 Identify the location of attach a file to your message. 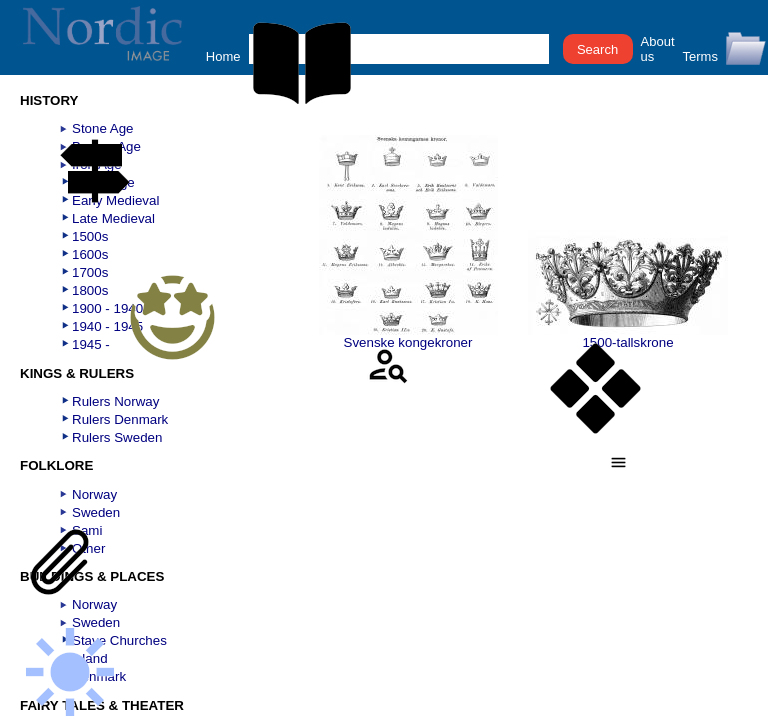
(61, 562).